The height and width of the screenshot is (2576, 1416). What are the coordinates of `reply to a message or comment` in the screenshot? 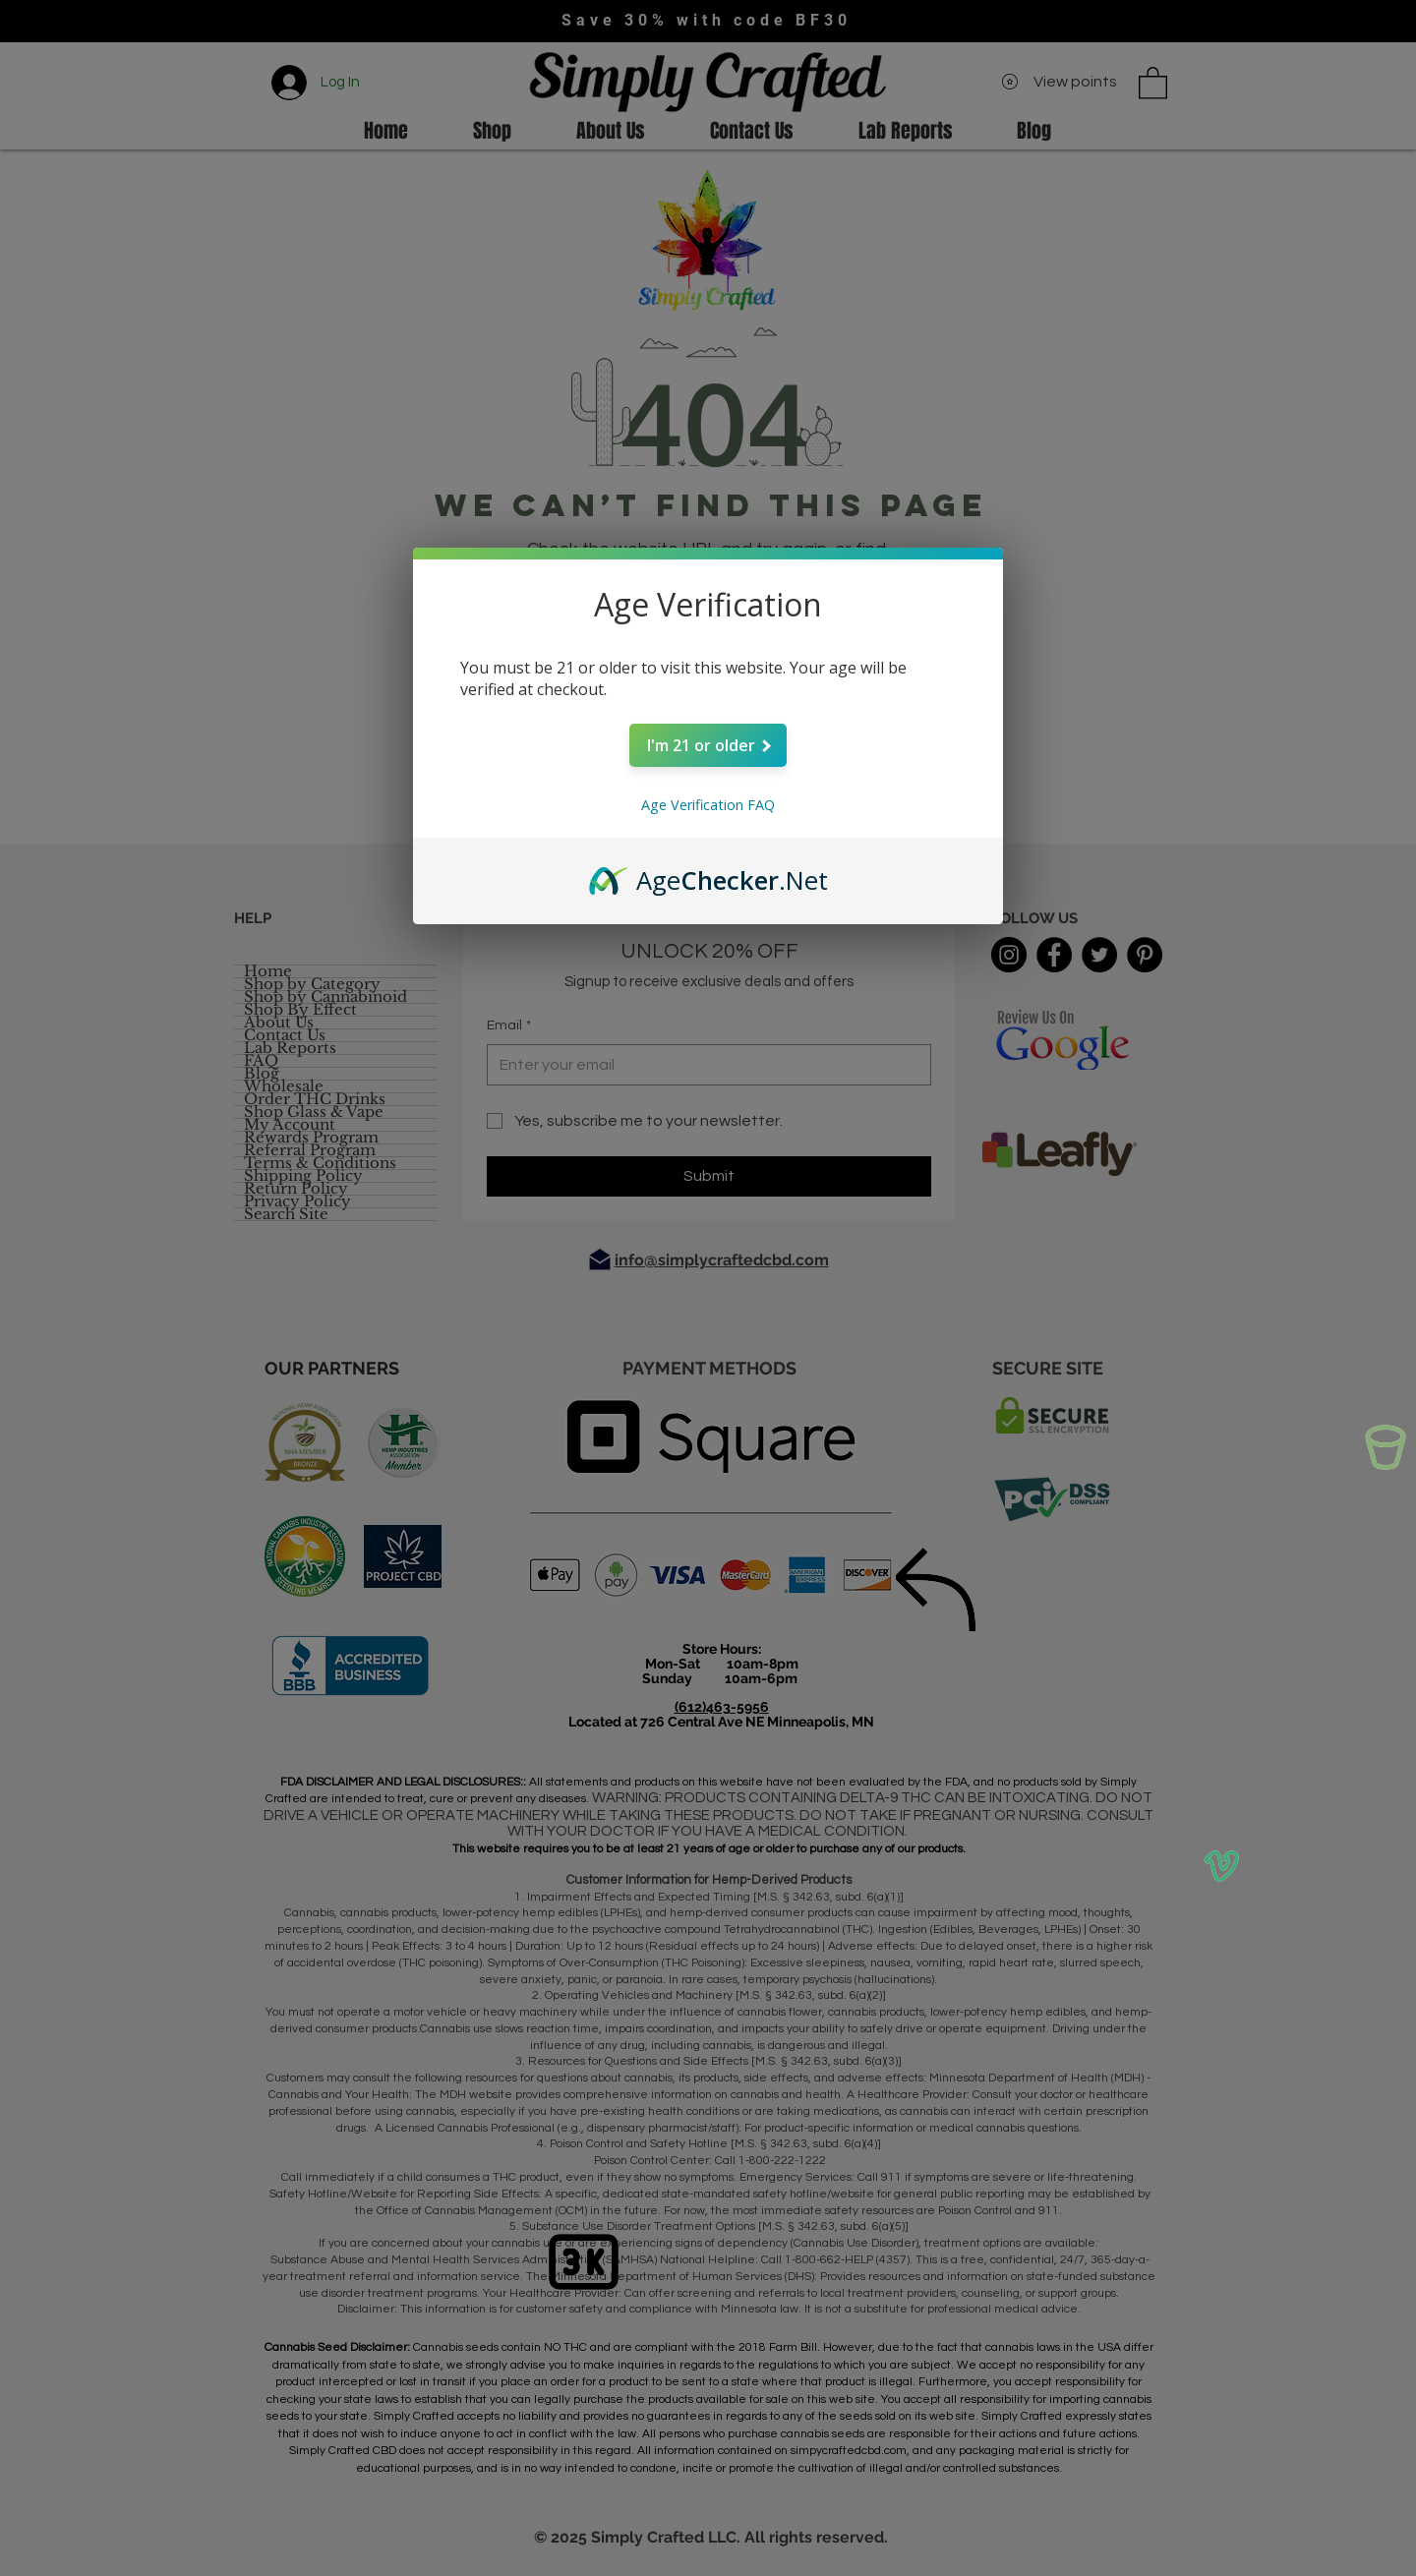 It's located at (934, 1587).